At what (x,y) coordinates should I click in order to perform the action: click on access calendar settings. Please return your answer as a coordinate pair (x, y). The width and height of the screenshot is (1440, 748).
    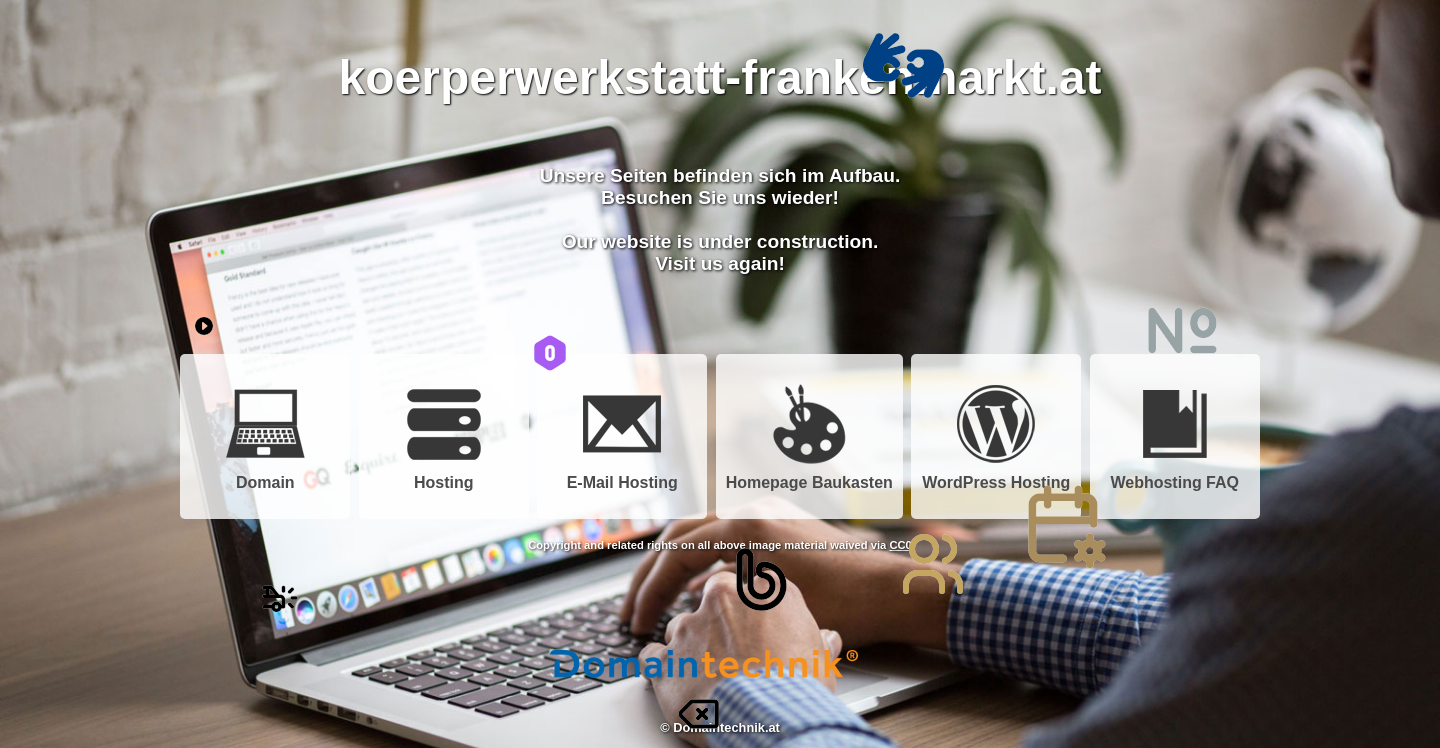
    Looking at the image, I should click on (1063, 524).